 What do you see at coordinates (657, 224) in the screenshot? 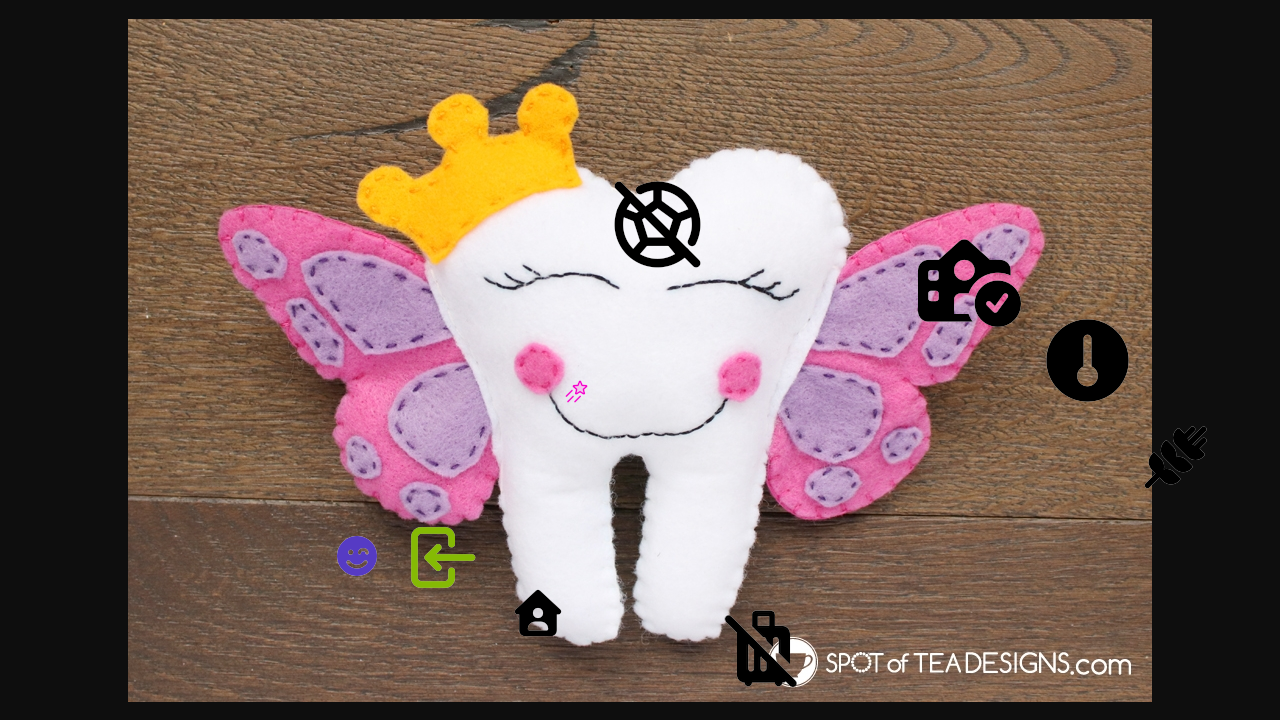
I see `disable football/soccer notifications` at bounding box center [657, 224].